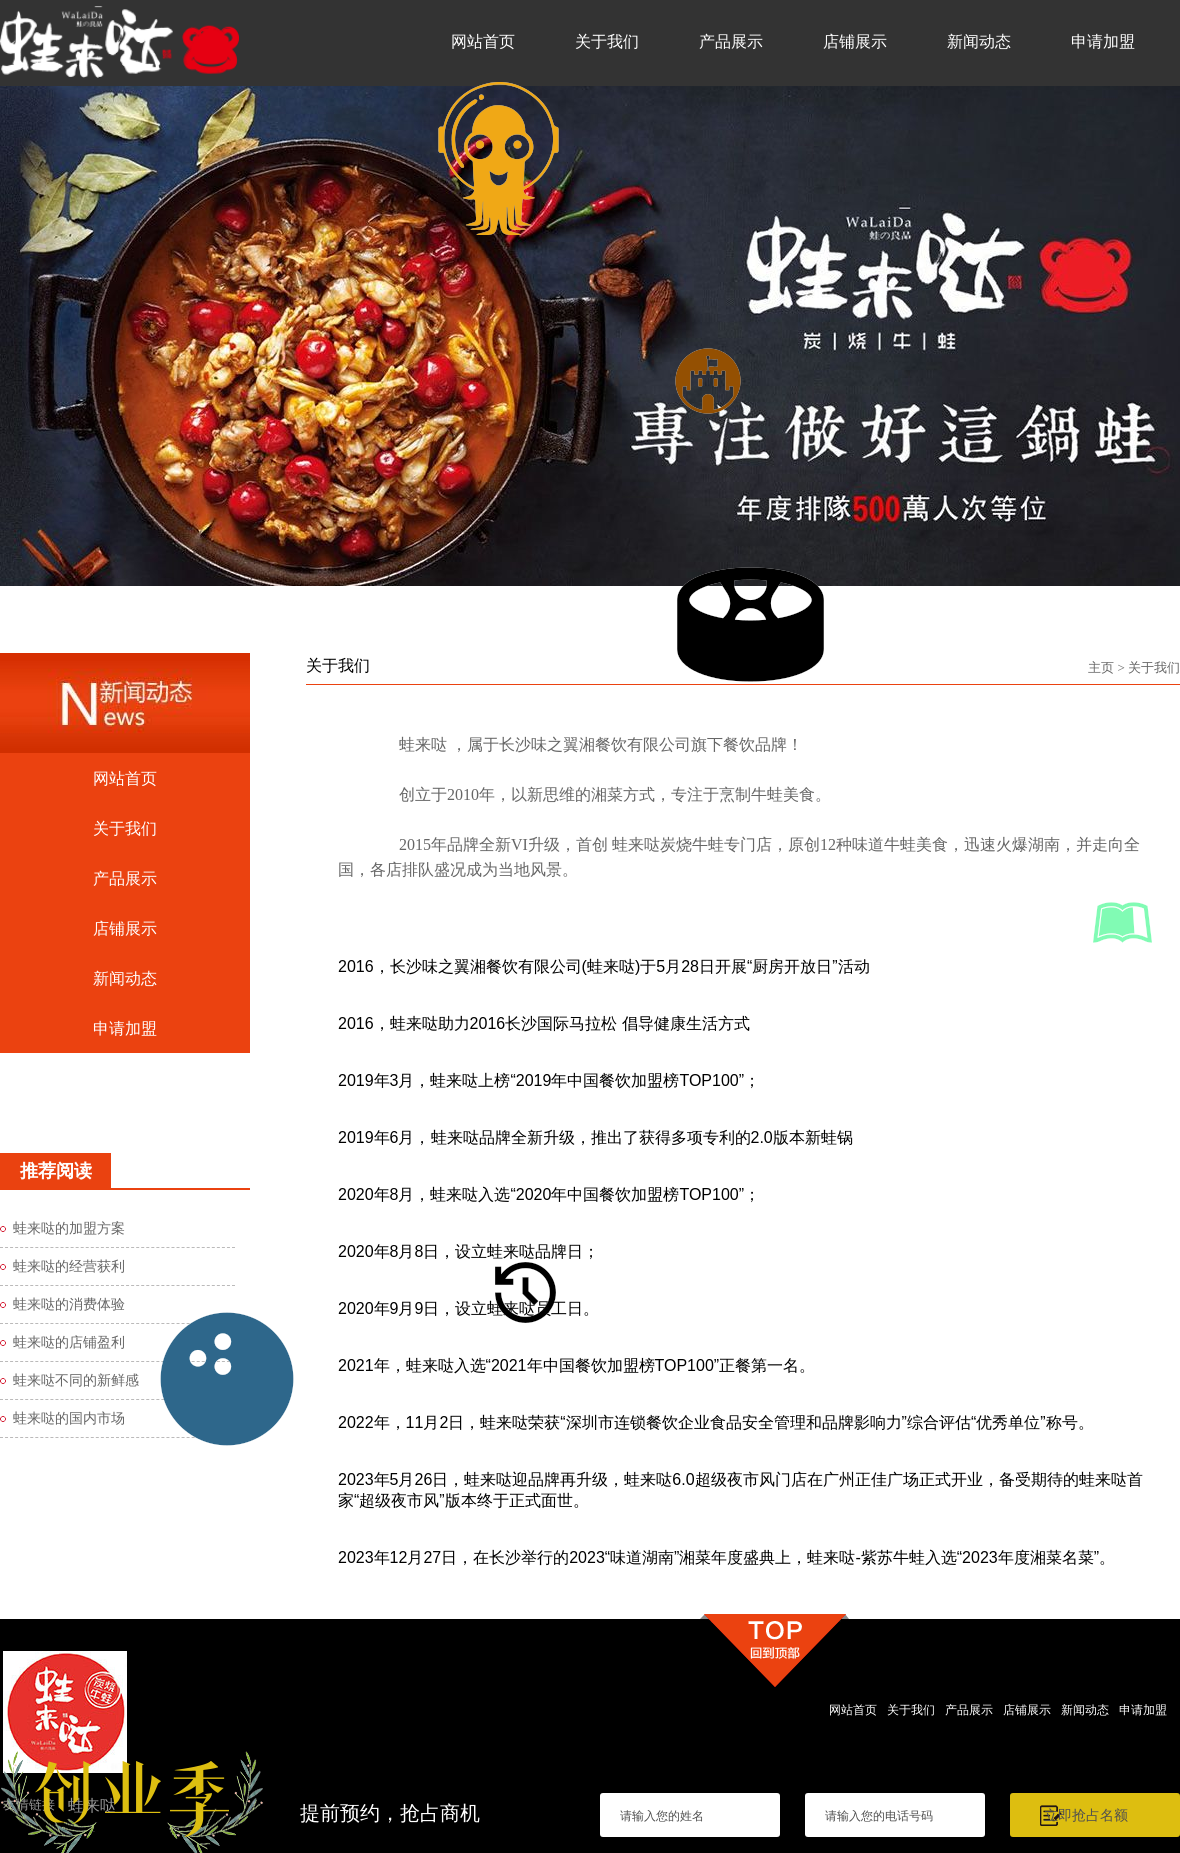 The image size is (1180, 1853). What do you see at coordinates (525, 1292) in the screenshot?
I see `view history or recent activity` at bounding box center [525, 1292].